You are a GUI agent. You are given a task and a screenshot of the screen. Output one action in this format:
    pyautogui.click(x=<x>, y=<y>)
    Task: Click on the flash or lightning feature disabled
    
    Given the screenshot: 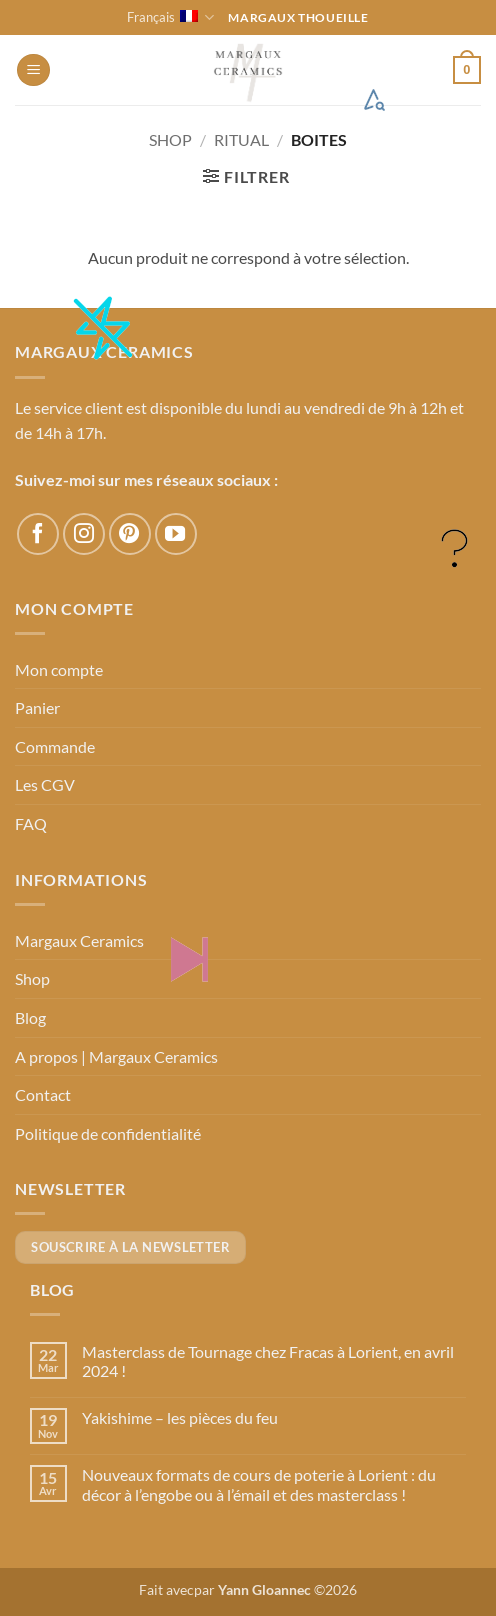 What is the action you would take?
    pyautogui.click(x=103, y=328)
    